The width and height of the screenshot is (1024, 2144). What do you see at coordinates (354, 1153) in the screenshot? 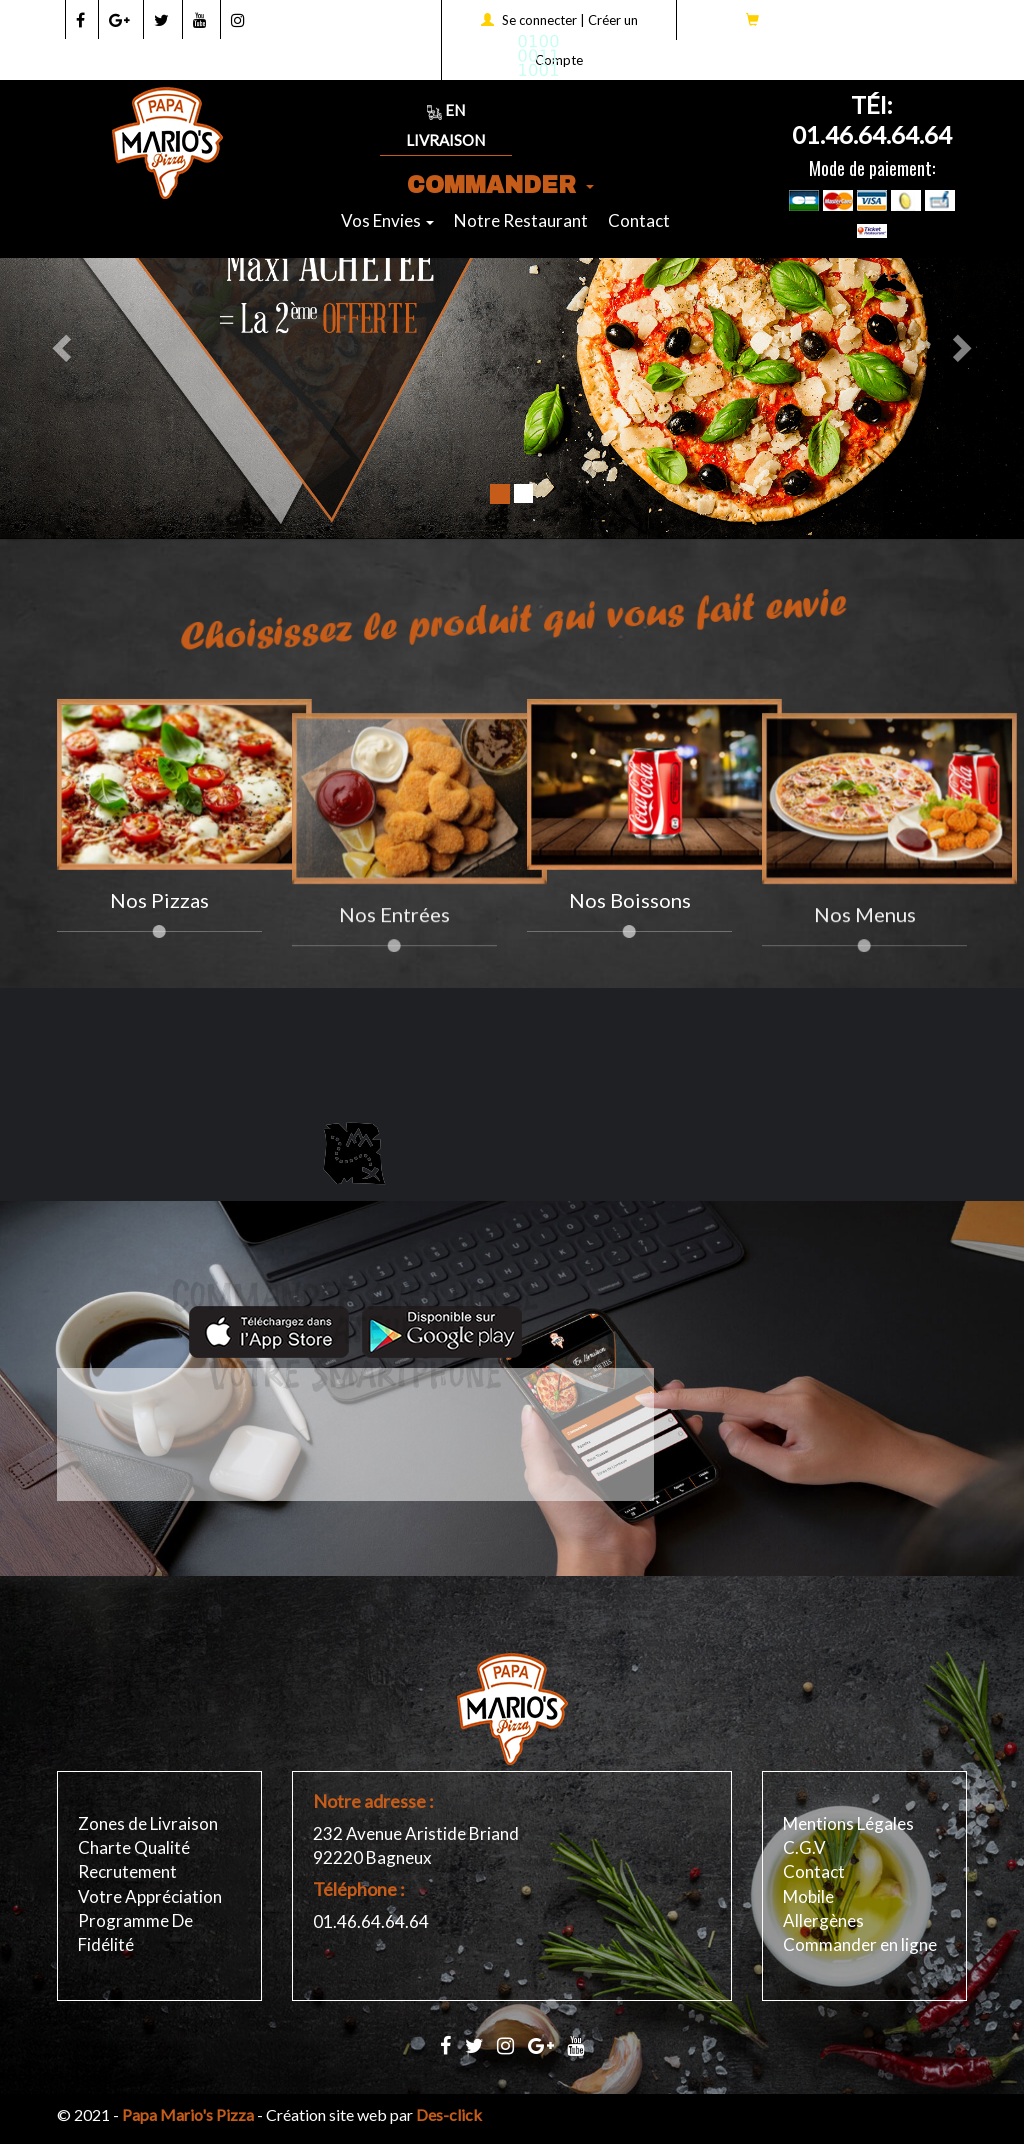
I see `view treasure map or quest location` at bounding box center [354, 1153].